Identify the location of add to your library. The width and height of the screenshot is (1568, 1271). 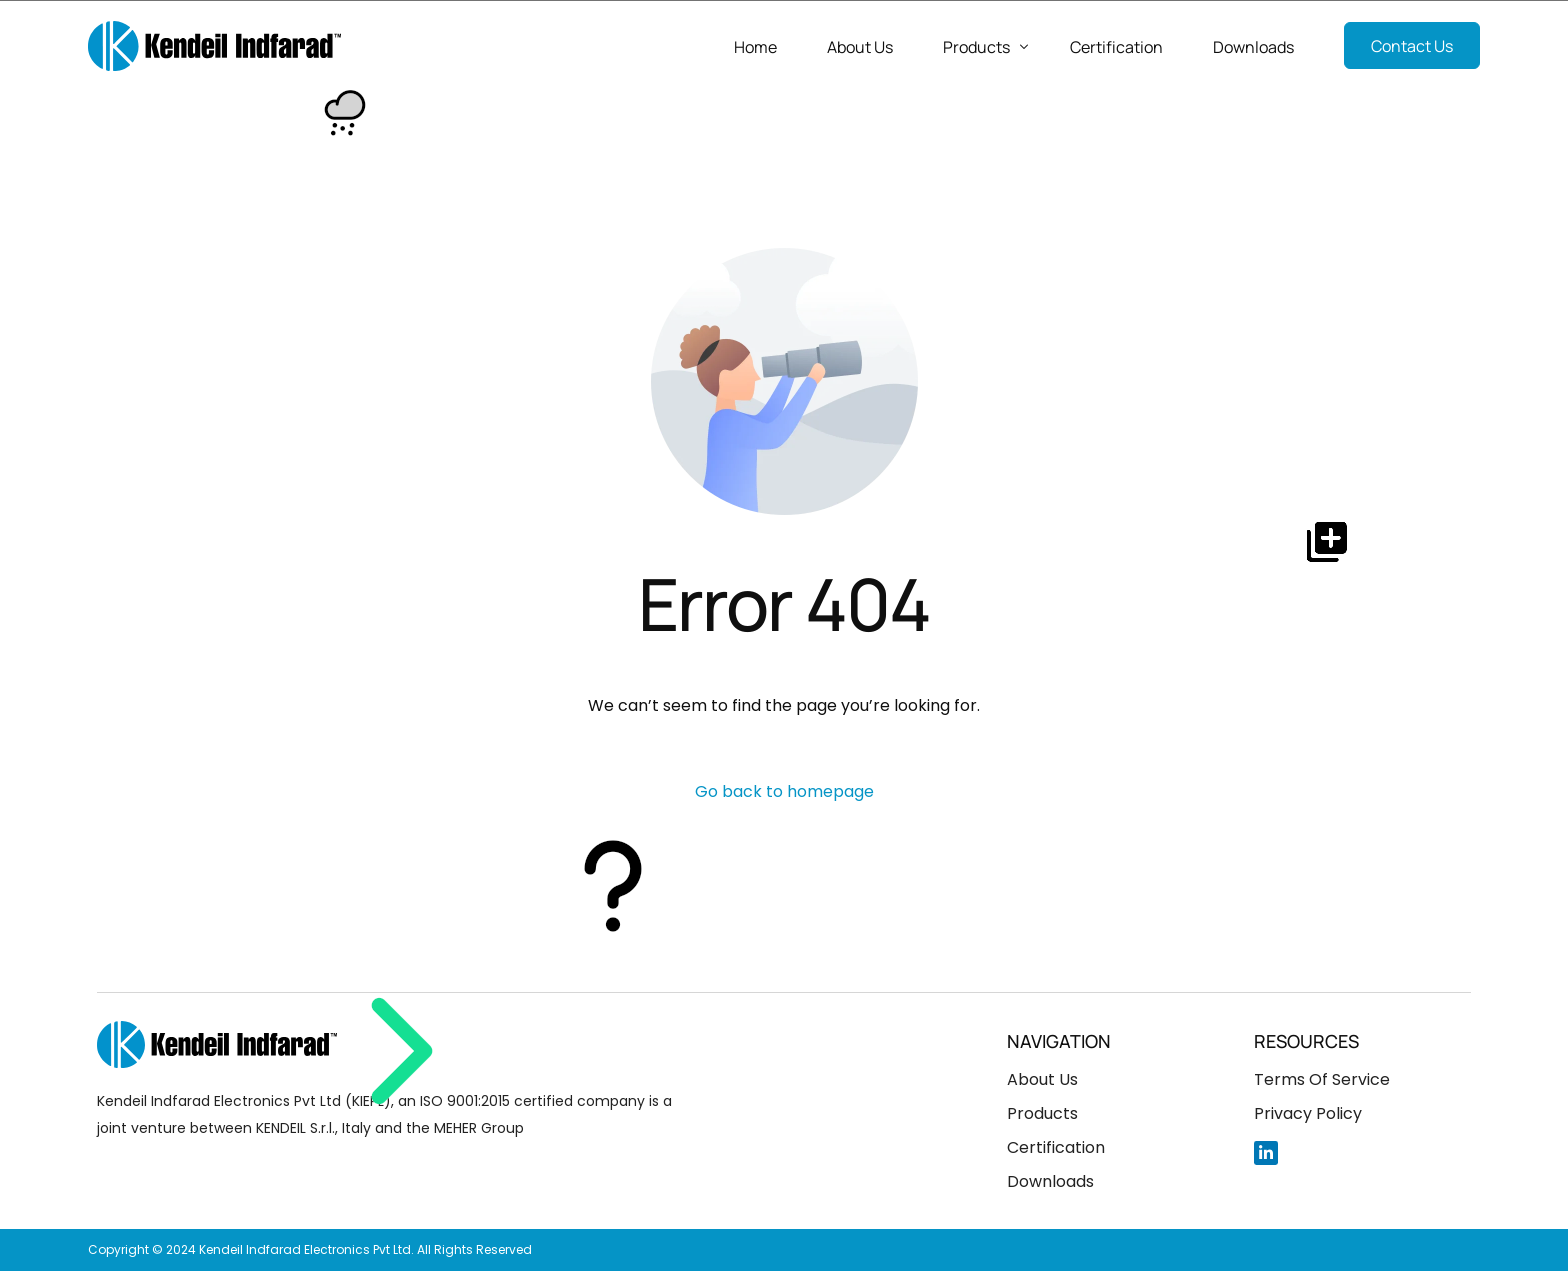
(1327, 542).